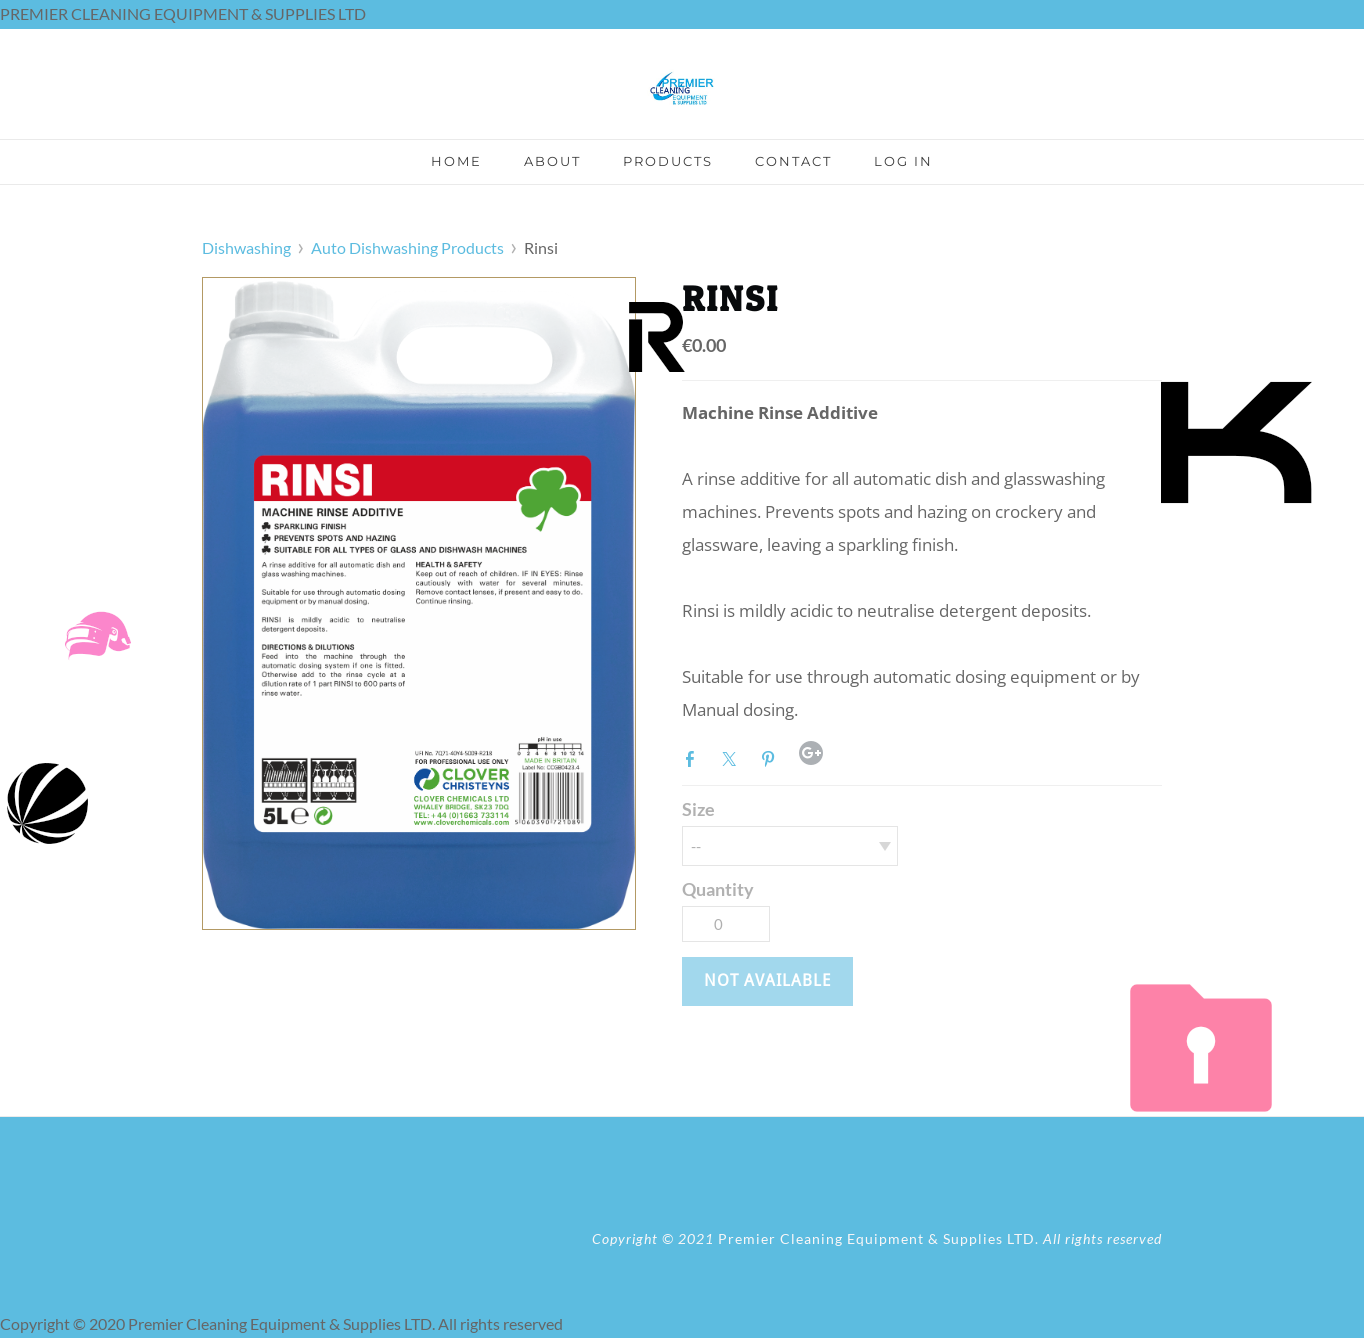 The image size is (1364, 1338). I want to click on sat.1 german television network logo, so click(47, 803).